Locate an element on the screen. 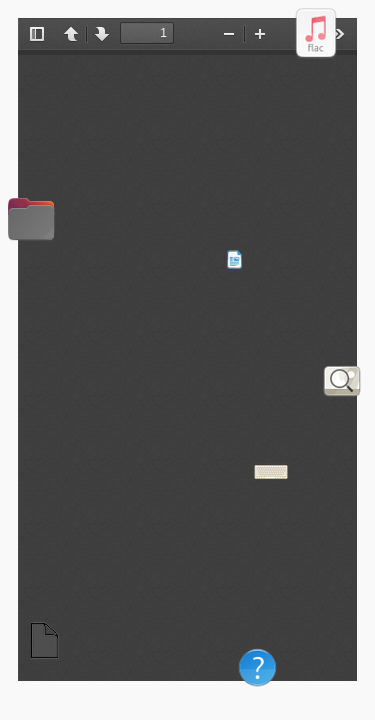  connect a bluetooth keyboard is located at coordinates (271, 472).